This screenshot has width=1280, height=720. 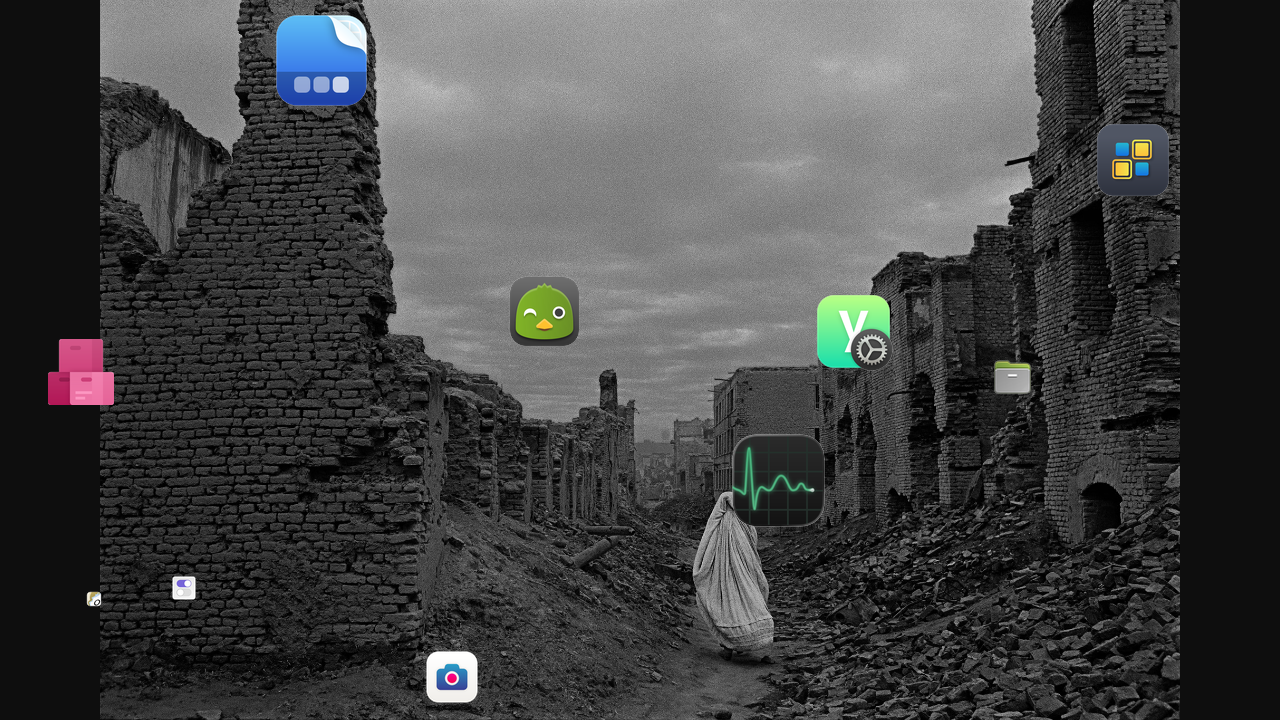 What do you see at coordinates (544, 311) in the screenshot?
I see `open choqok microblogging client` at bounding box center [544, 311].